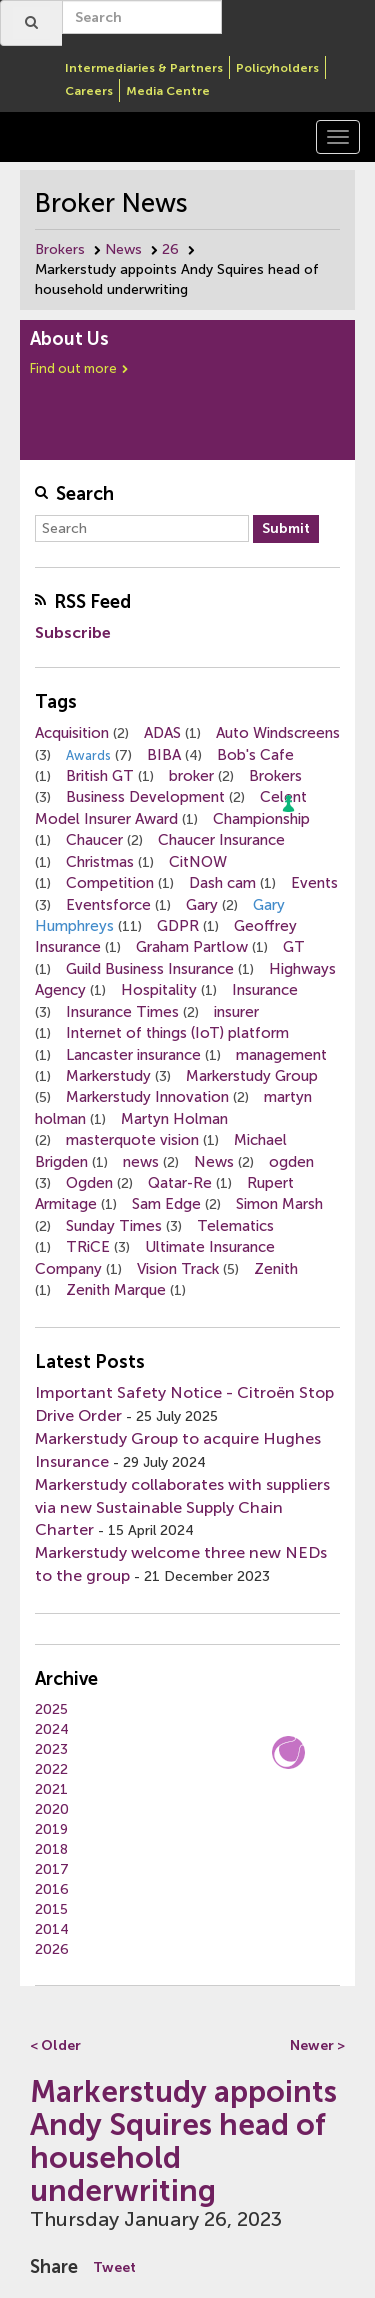 The height and width of the screenshot is (2298, 375). Describe the element at coordinates (288, 803) in the screenshot. I see `open chess.com app` at that location.